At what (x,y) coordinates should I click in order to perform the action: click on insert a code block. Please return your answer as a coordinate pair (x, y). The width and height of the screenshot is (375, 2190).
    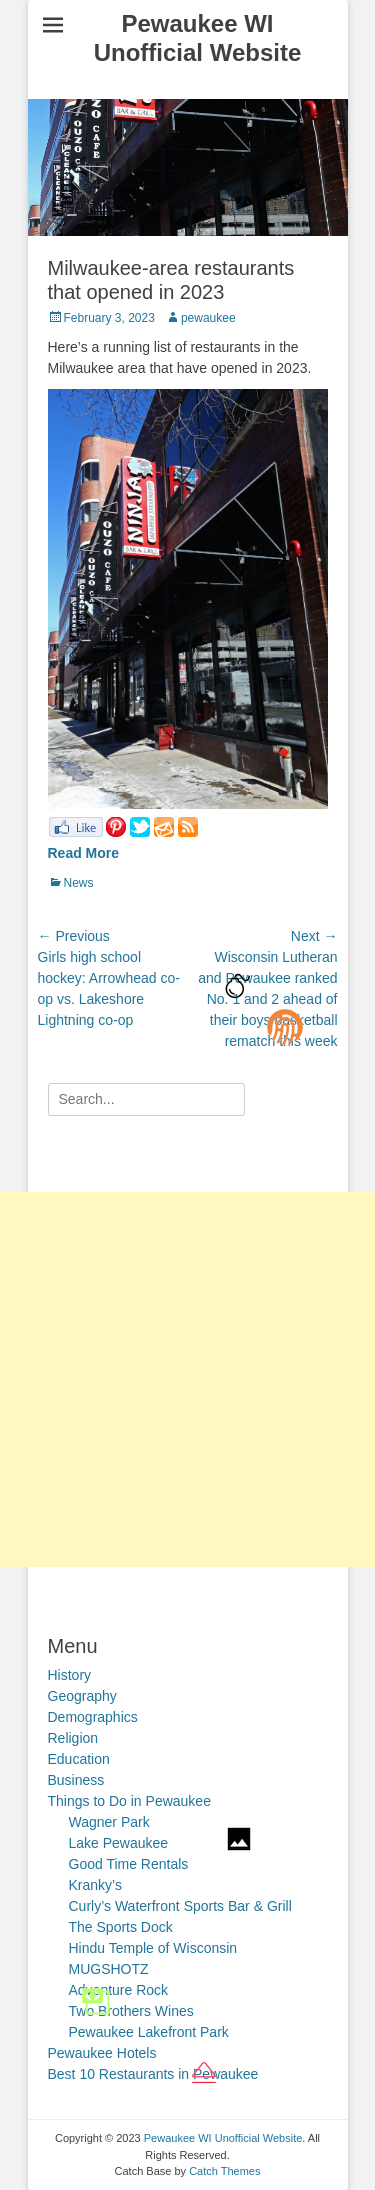
    Looking at the image, I should click on (97, 2002).